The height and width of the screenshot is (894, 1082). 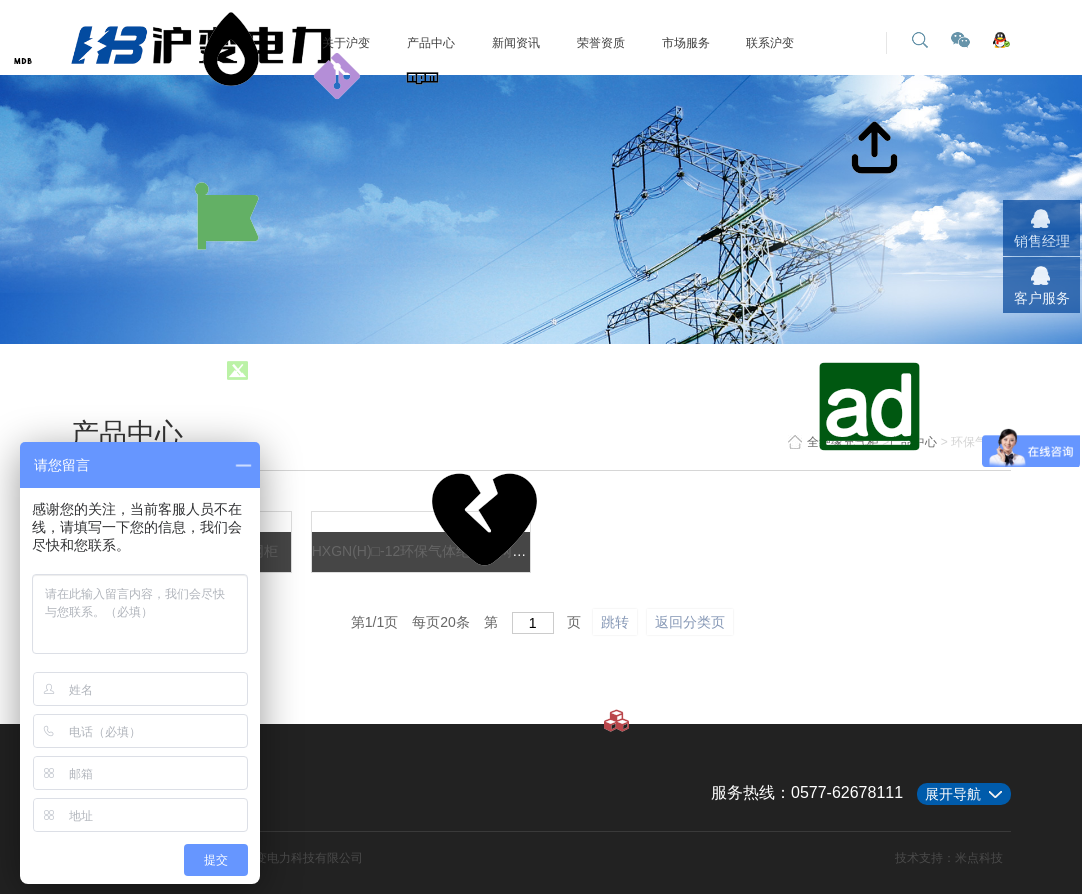 What do you see at coordinates (337, 76) in the screenshot?
I see `git version control logo` at bounding box center [337, 76].